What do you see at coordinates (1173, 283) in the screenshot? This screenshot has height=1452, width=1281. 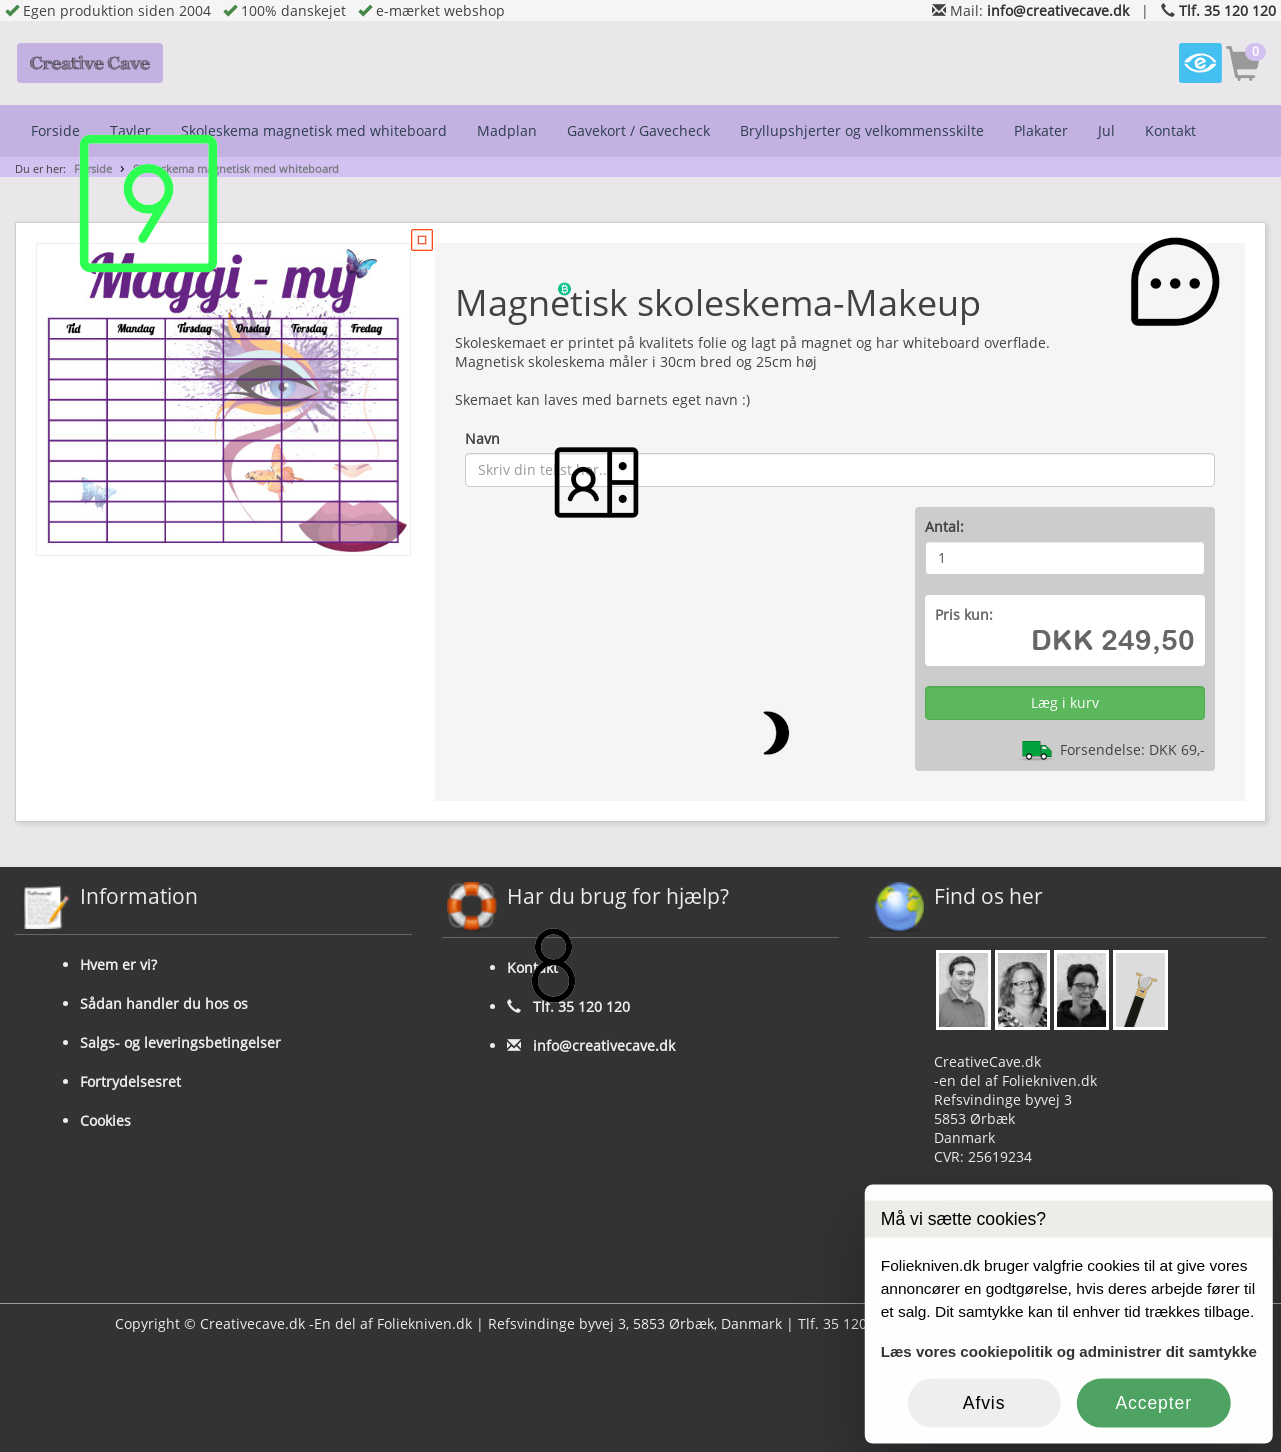 I see `open chat or messaging` at bounding box center [1173, 283].